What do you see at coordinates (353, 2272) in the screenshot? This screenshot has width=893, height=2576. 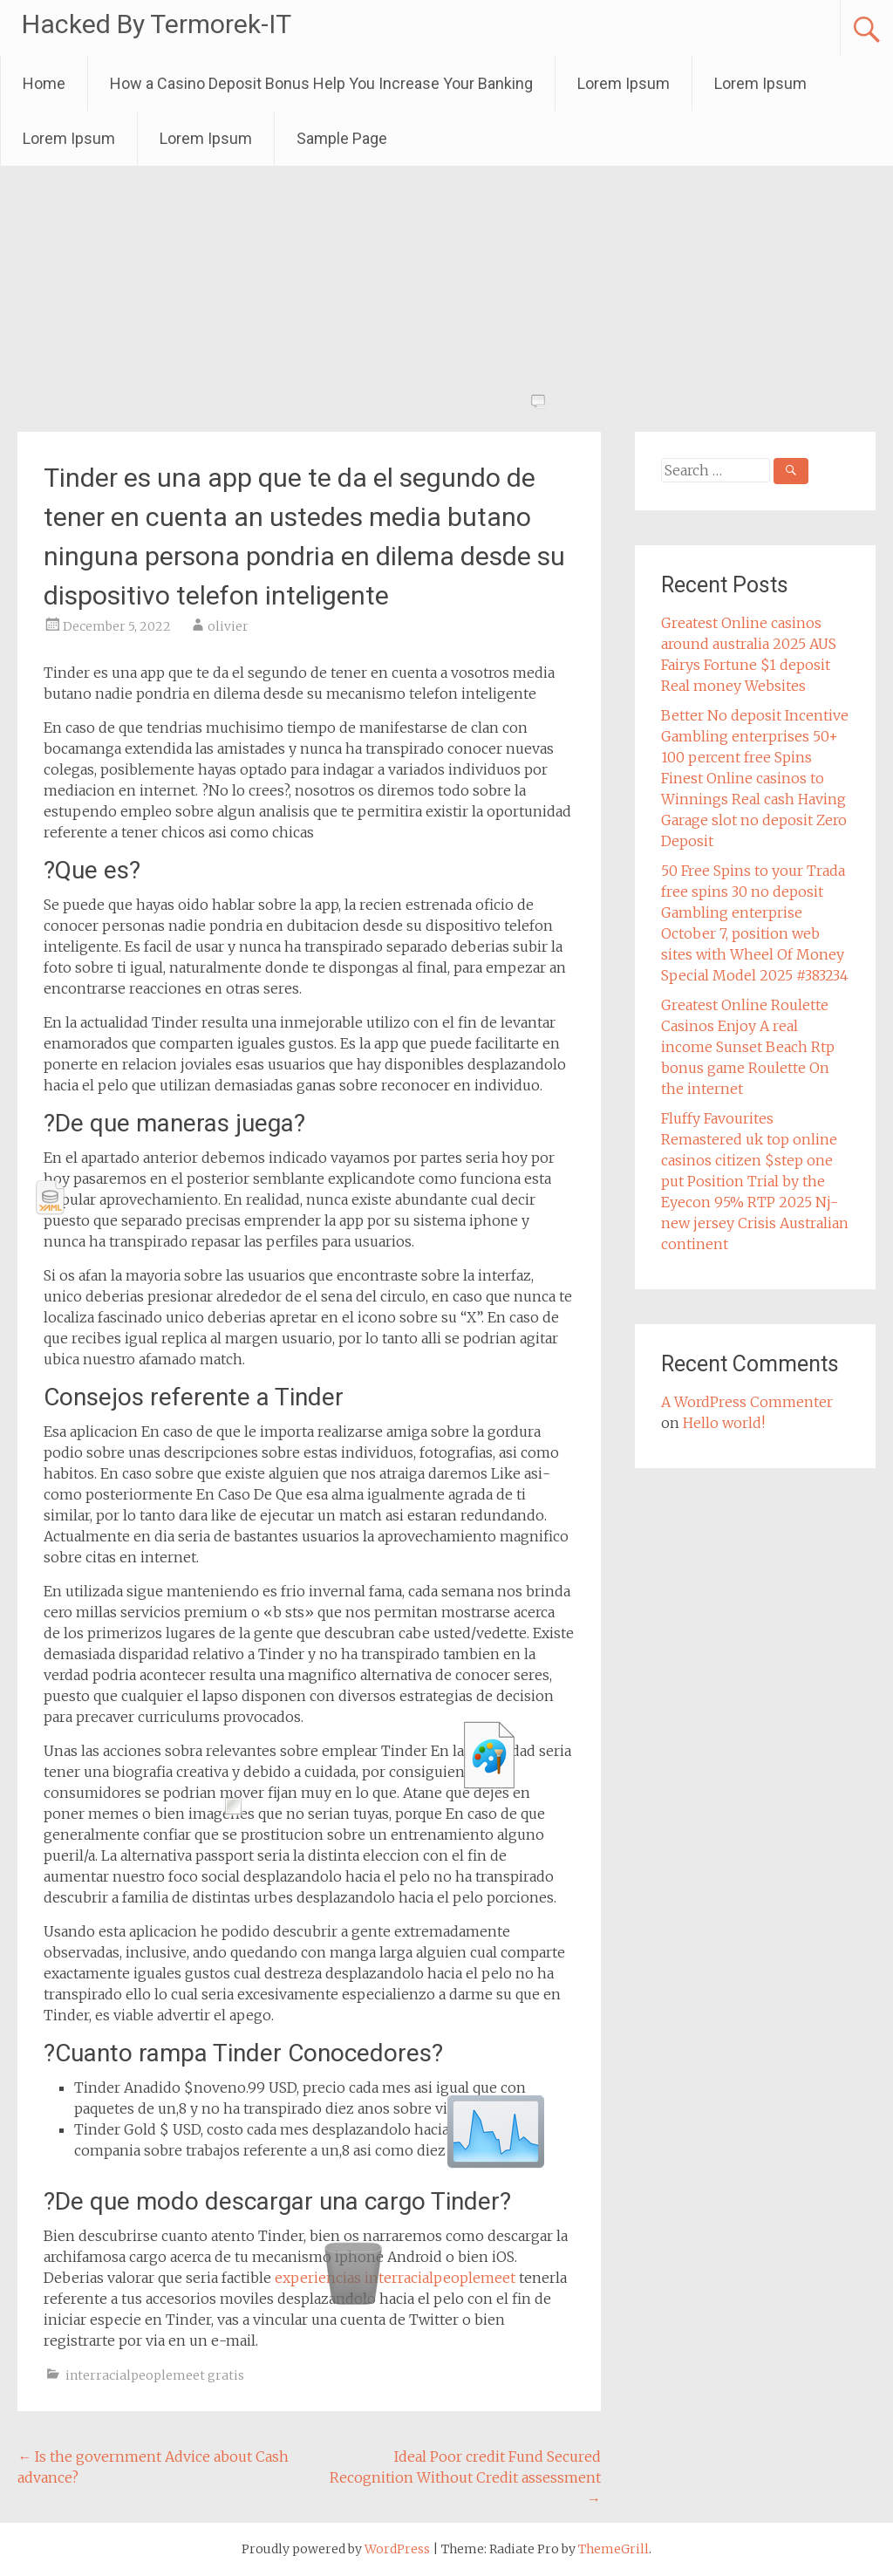 I see `open the trash to view deleted items` at bounding box center [353, 2272].